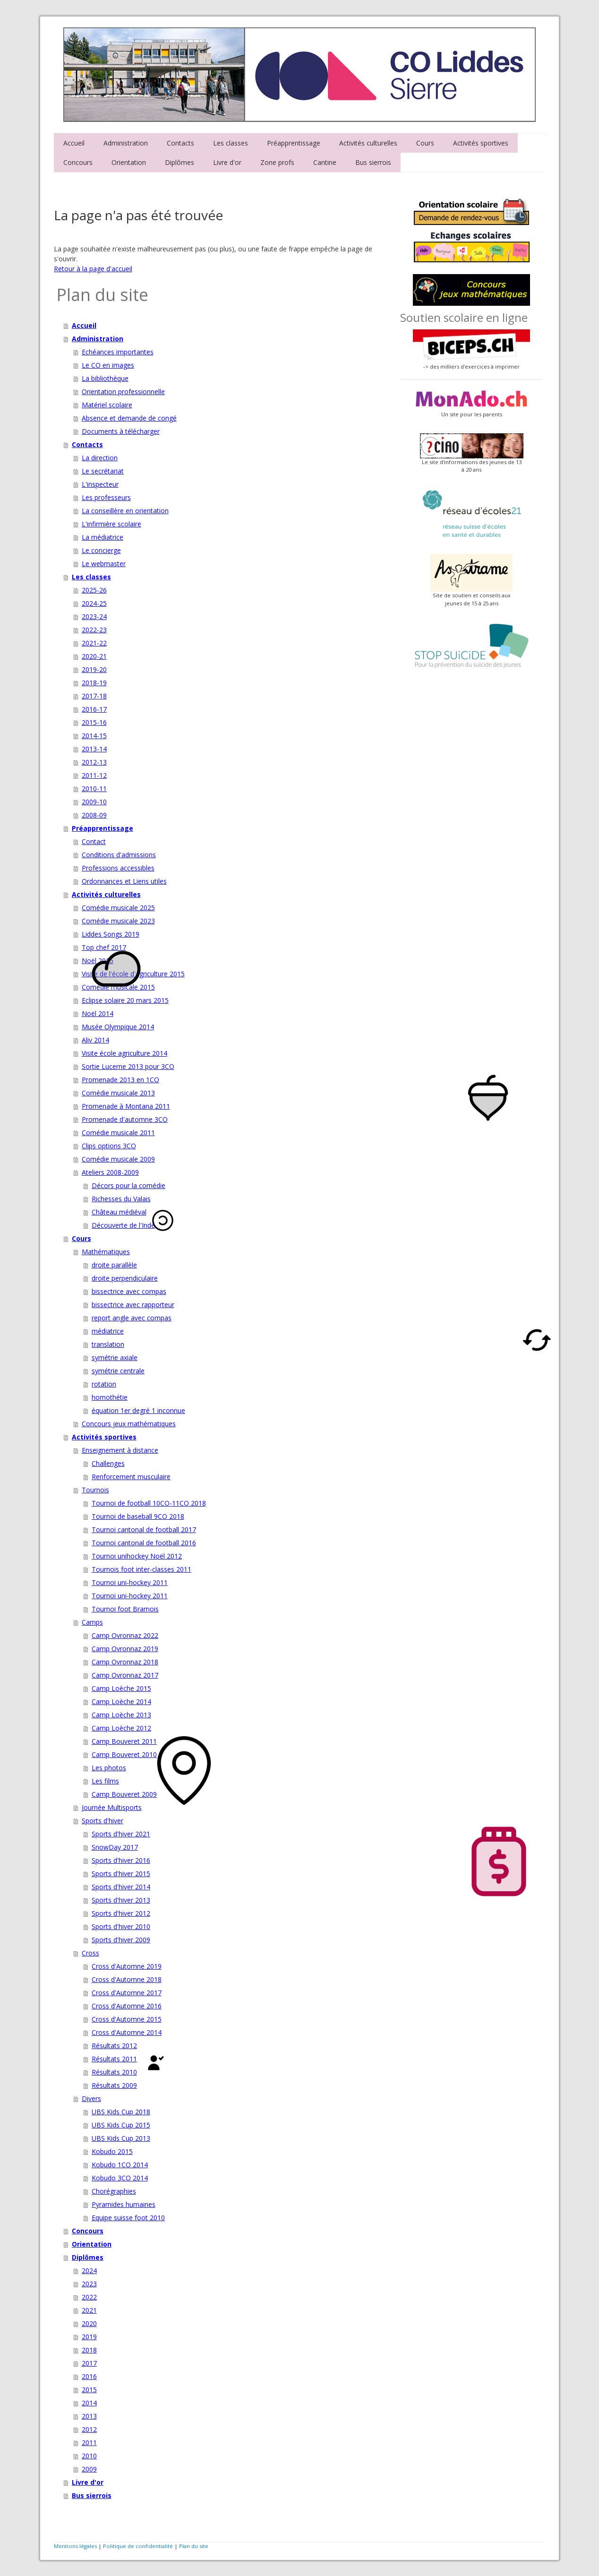  Describe the element at coordinates (163, 1220) in the screenshot. I see `indicates copyleft licensing status` at that location.